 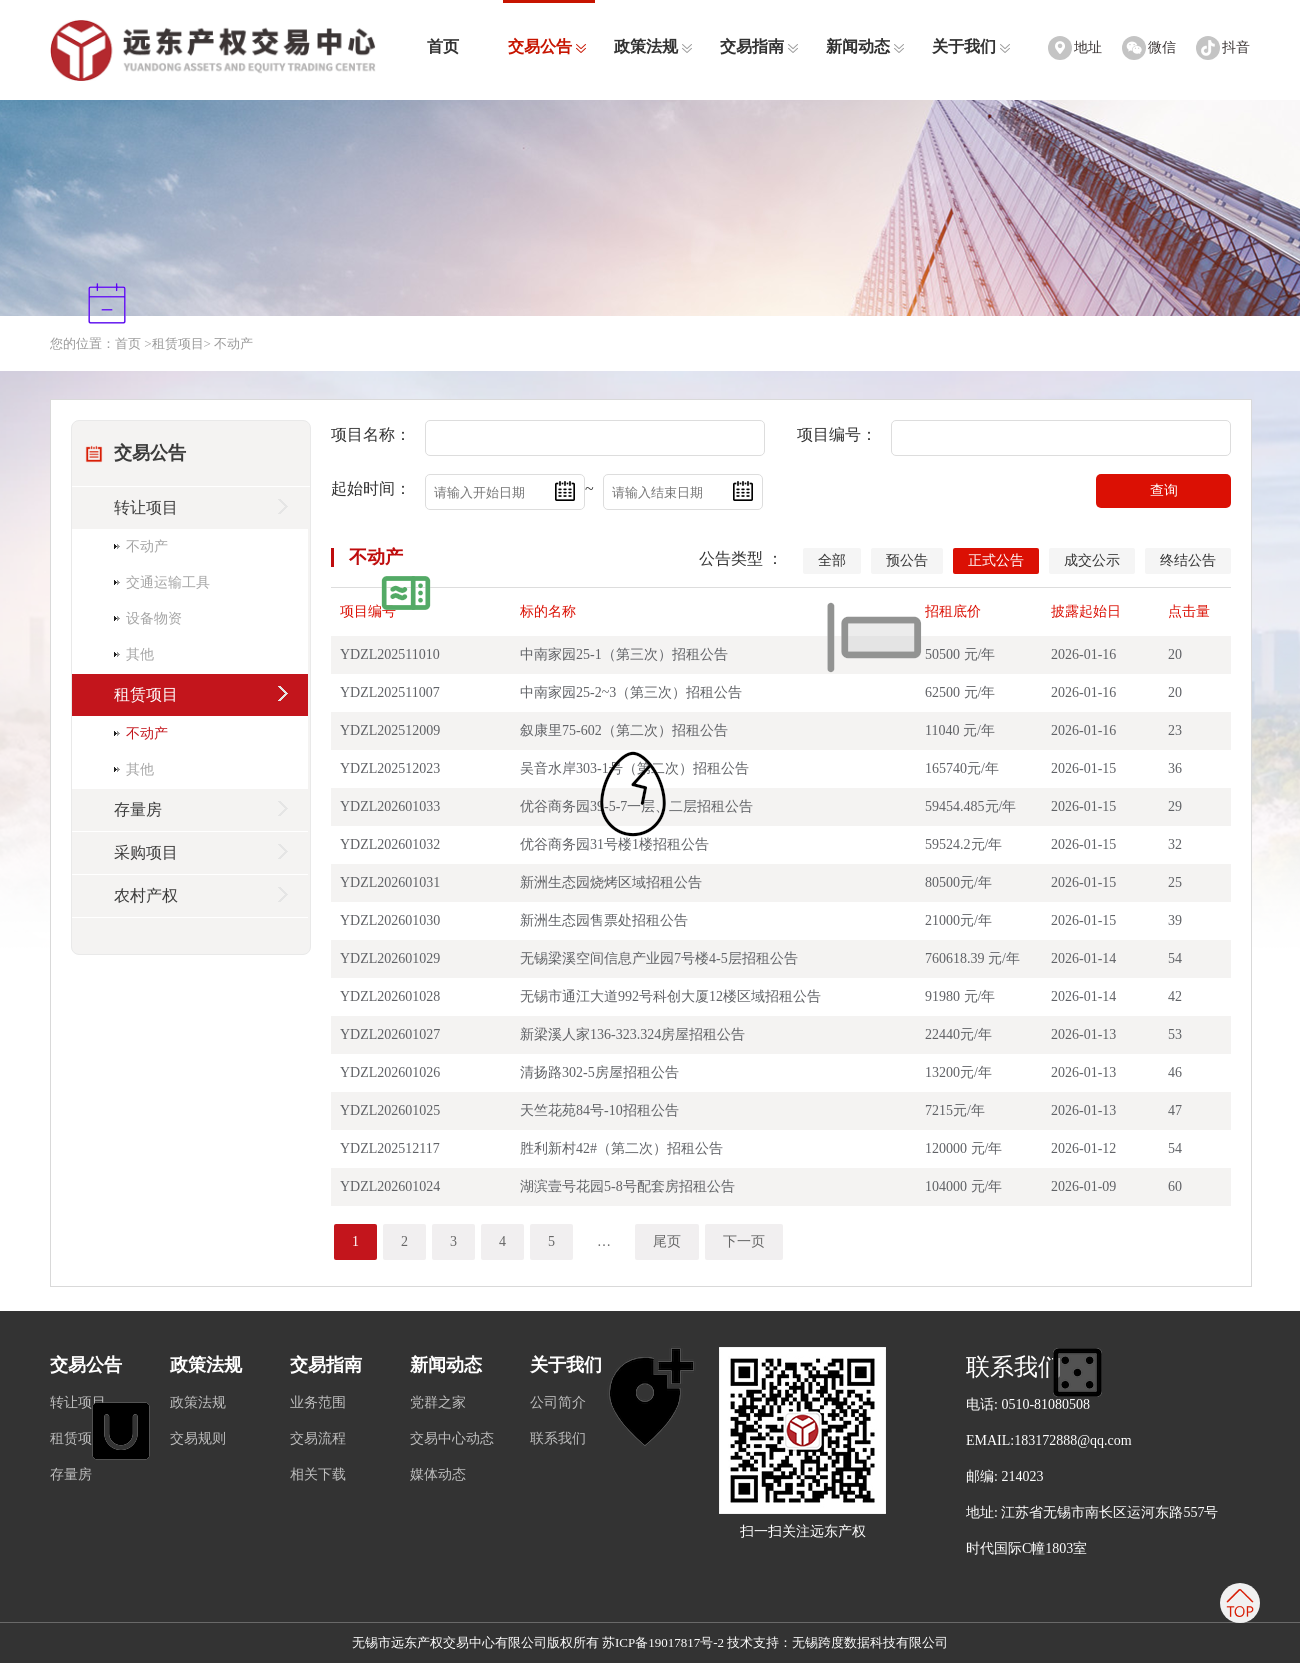 What do you see at coordinates (633, 794) in the screenshot?
I see `indicates a cracked or broken item` at bounding box center [633, 794].